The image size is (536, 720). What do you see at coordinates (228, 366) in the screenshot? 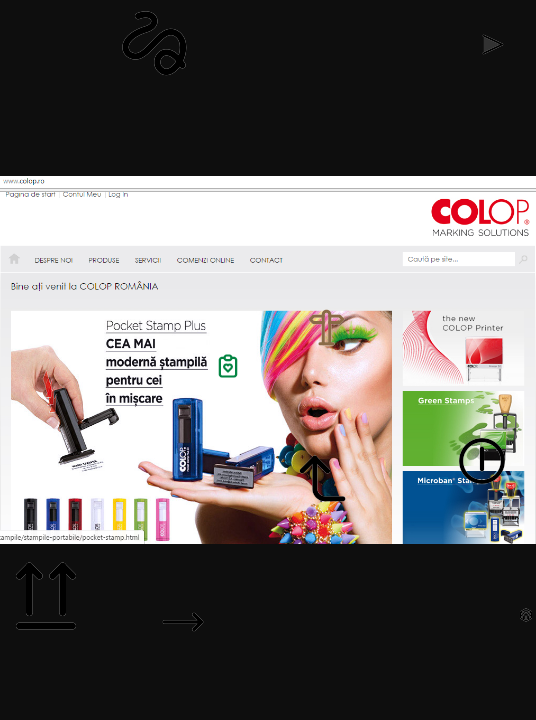
I see `view your saved favorites or wishlist` at bounding box center [228, 366].